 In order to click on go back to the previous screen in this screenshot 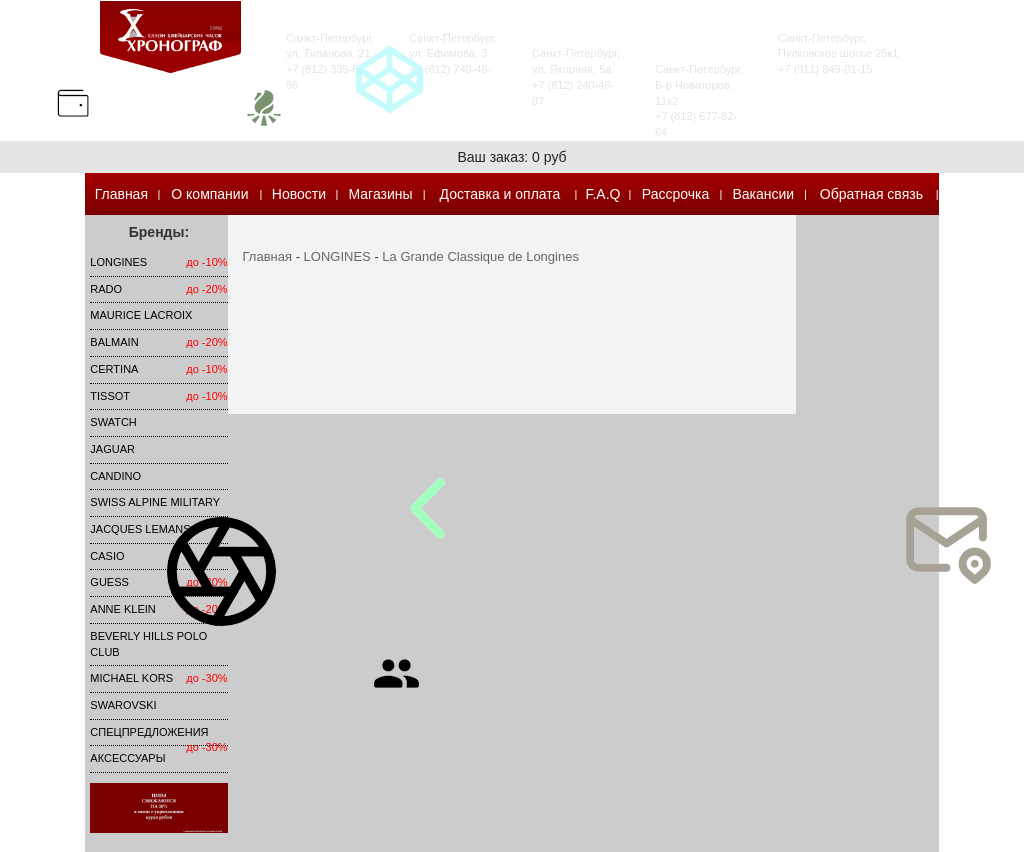, I will do `click(427, 508)`.